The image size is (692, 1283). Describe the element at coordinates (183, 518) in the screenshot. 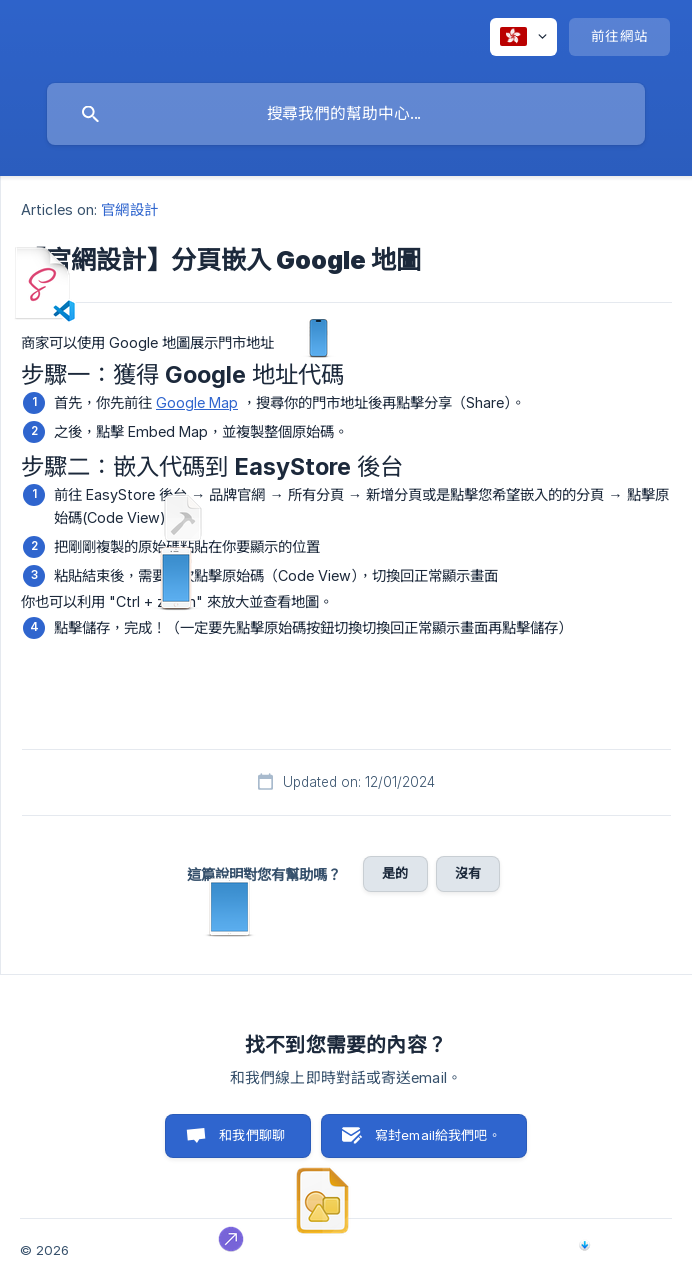

I see `makefile document used for build automation` at that location.